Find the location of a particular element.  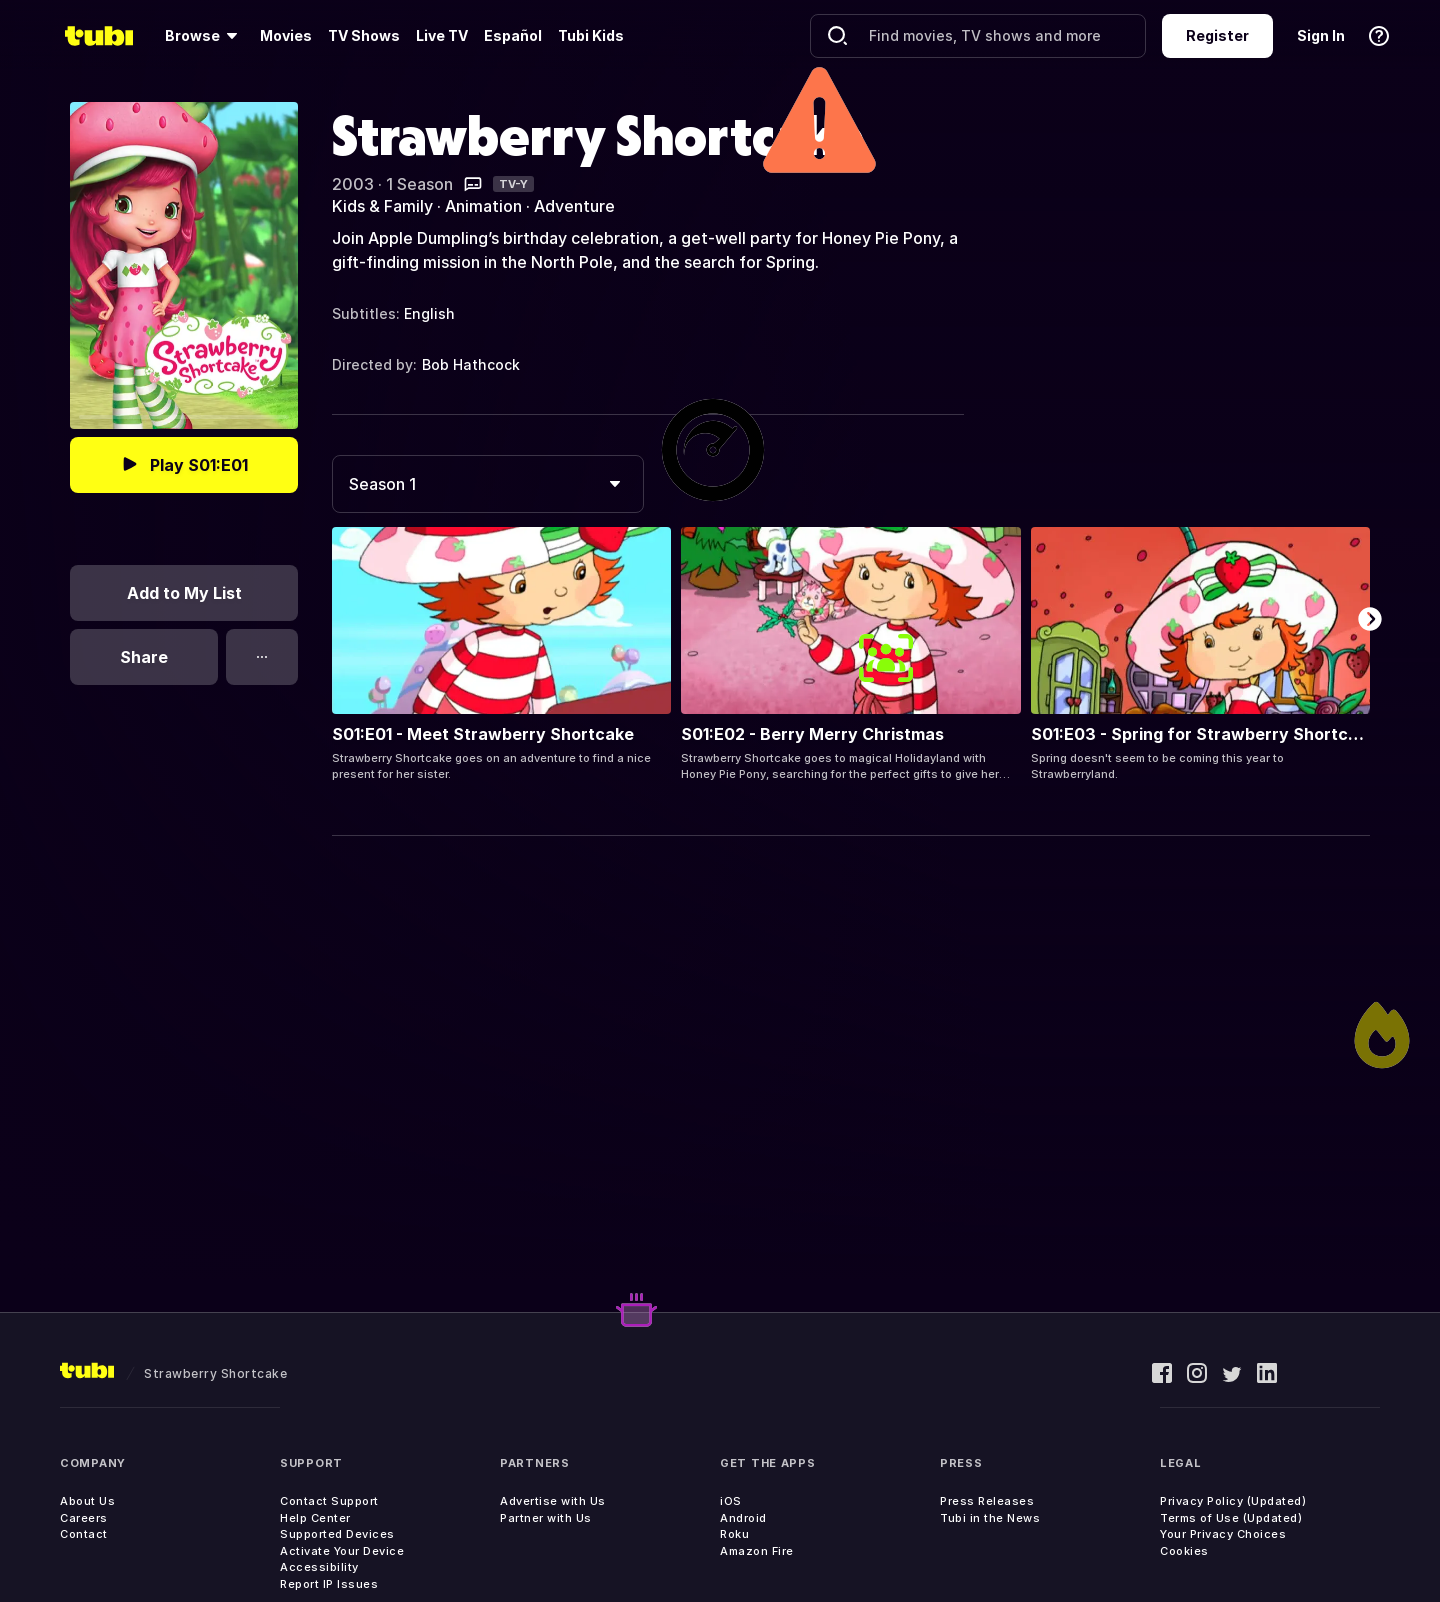

indicates a warning or caution state is located at coordinates (821, 120).